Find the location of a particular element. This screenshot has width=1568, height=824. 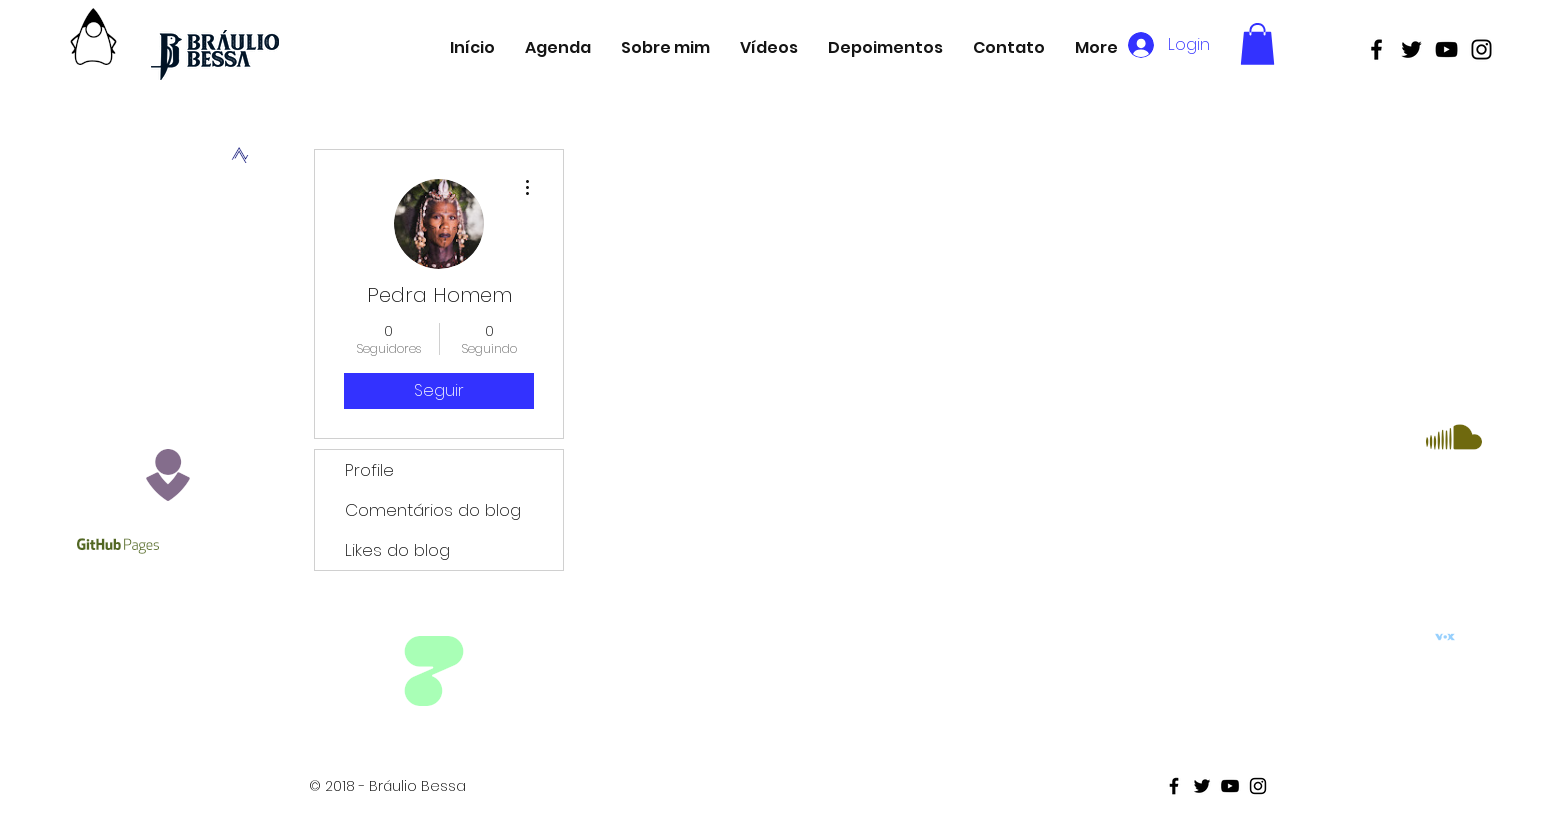

open SoundCloud app is located at coordinates (1454, 437).